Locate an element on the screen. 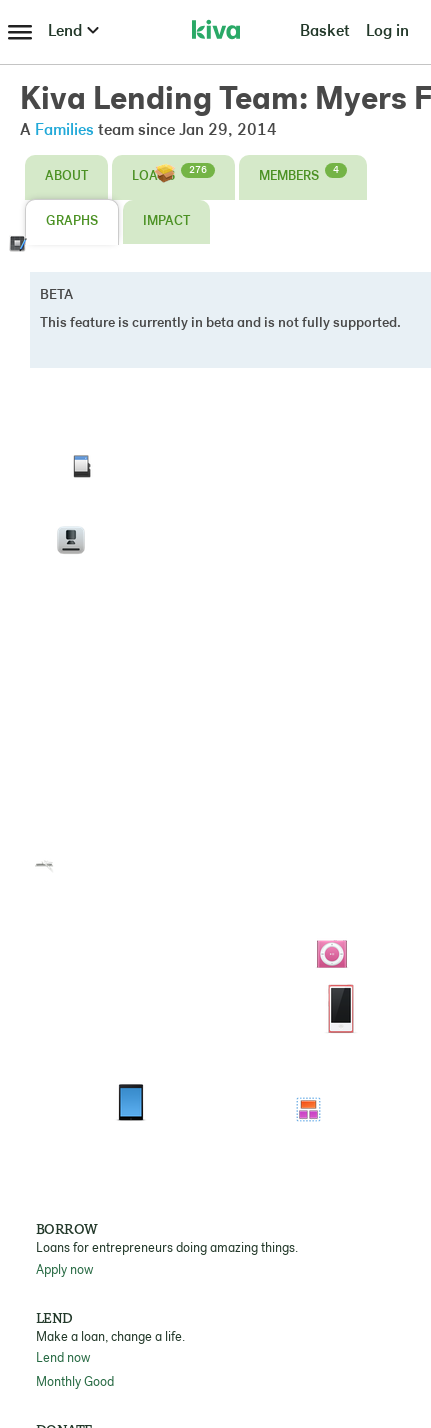 The width and height of the screenshot is (431, 1428). iPod shuffle device connected is located at coordinates (332, 954).